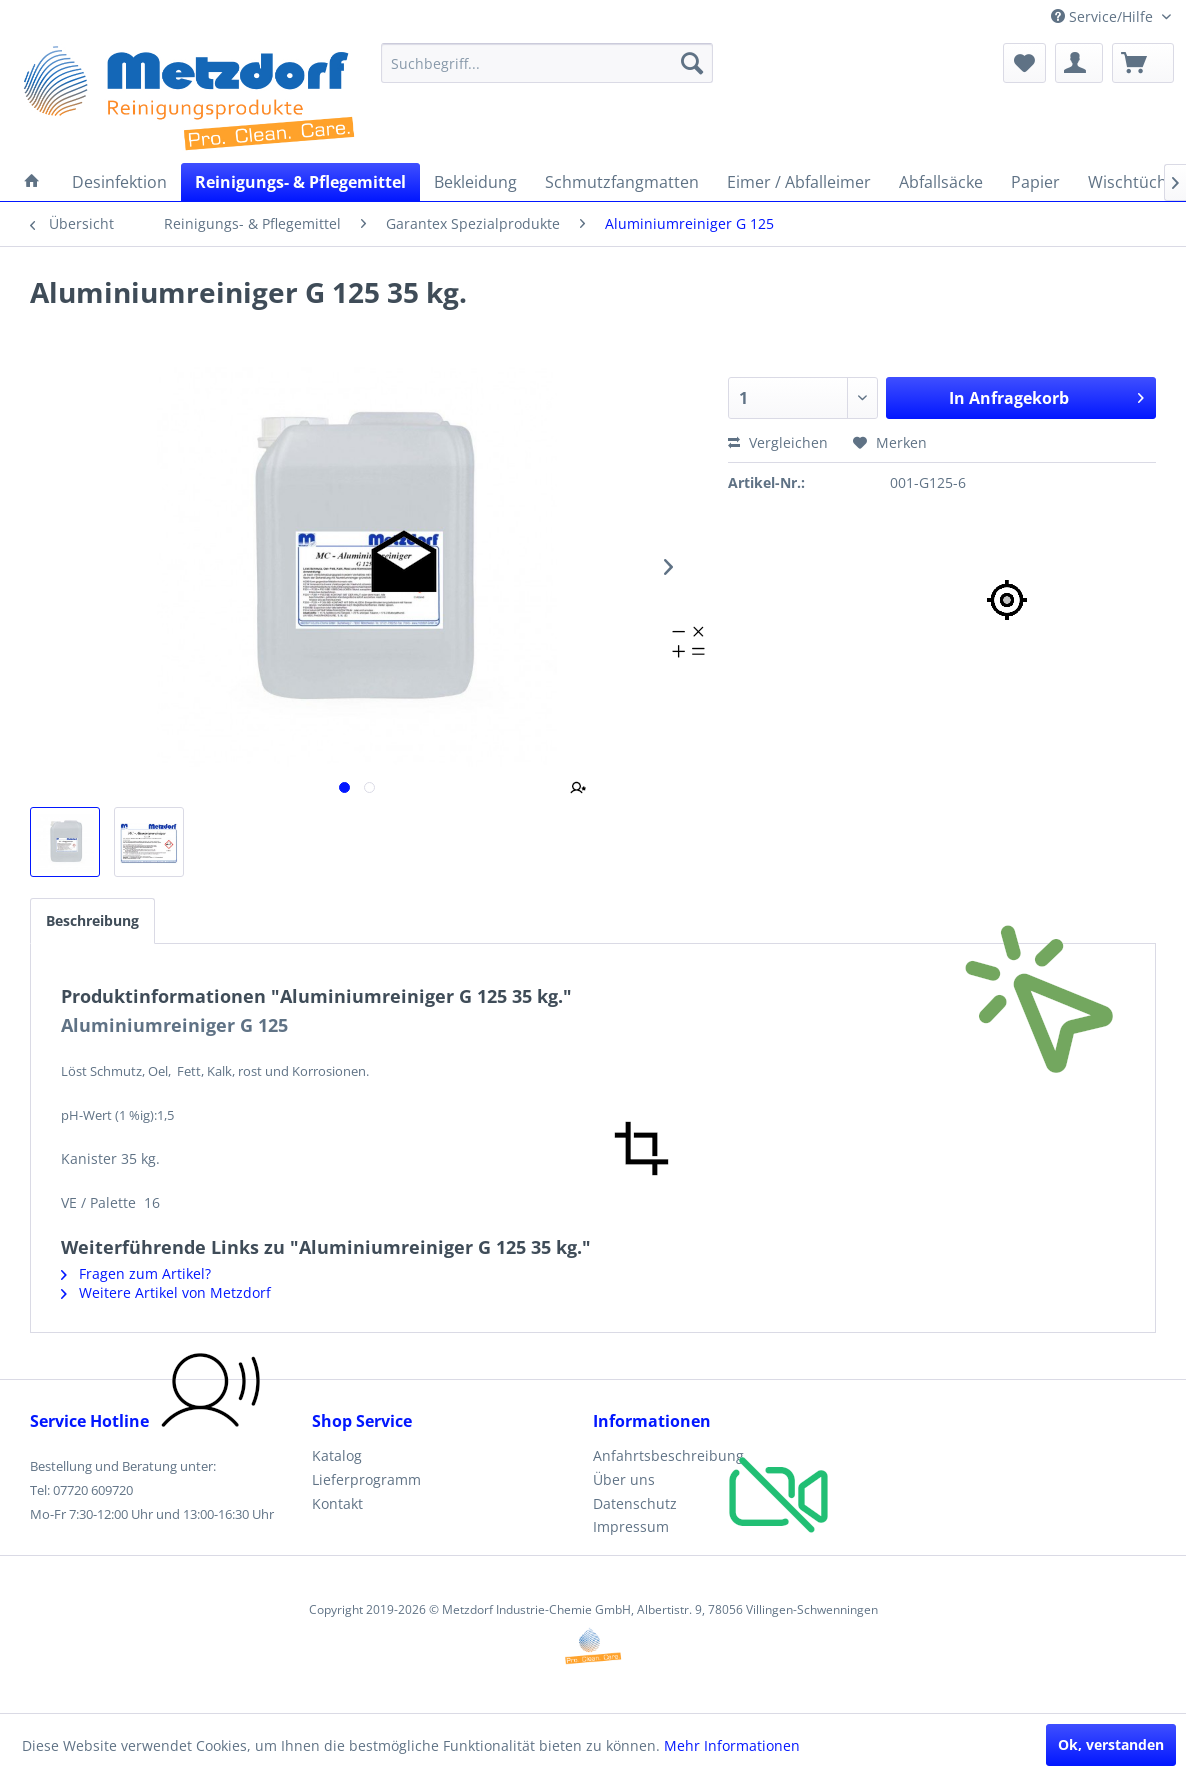 The width and height of the screenshot is (1186, 1777). What do you see at coordinates (209, 1390) in the screenshot?
I see `user is currently speaking or broadcasting audio` at bounding box center [209, 1390].